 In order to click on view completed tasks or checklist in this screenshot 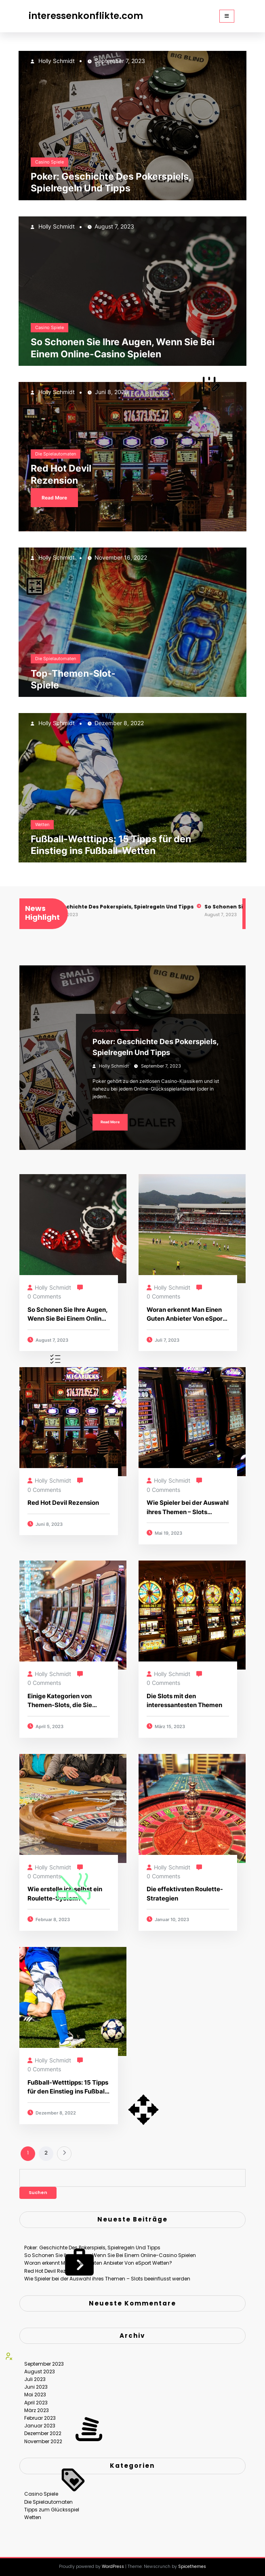, I will do `click(55, 1359)`.